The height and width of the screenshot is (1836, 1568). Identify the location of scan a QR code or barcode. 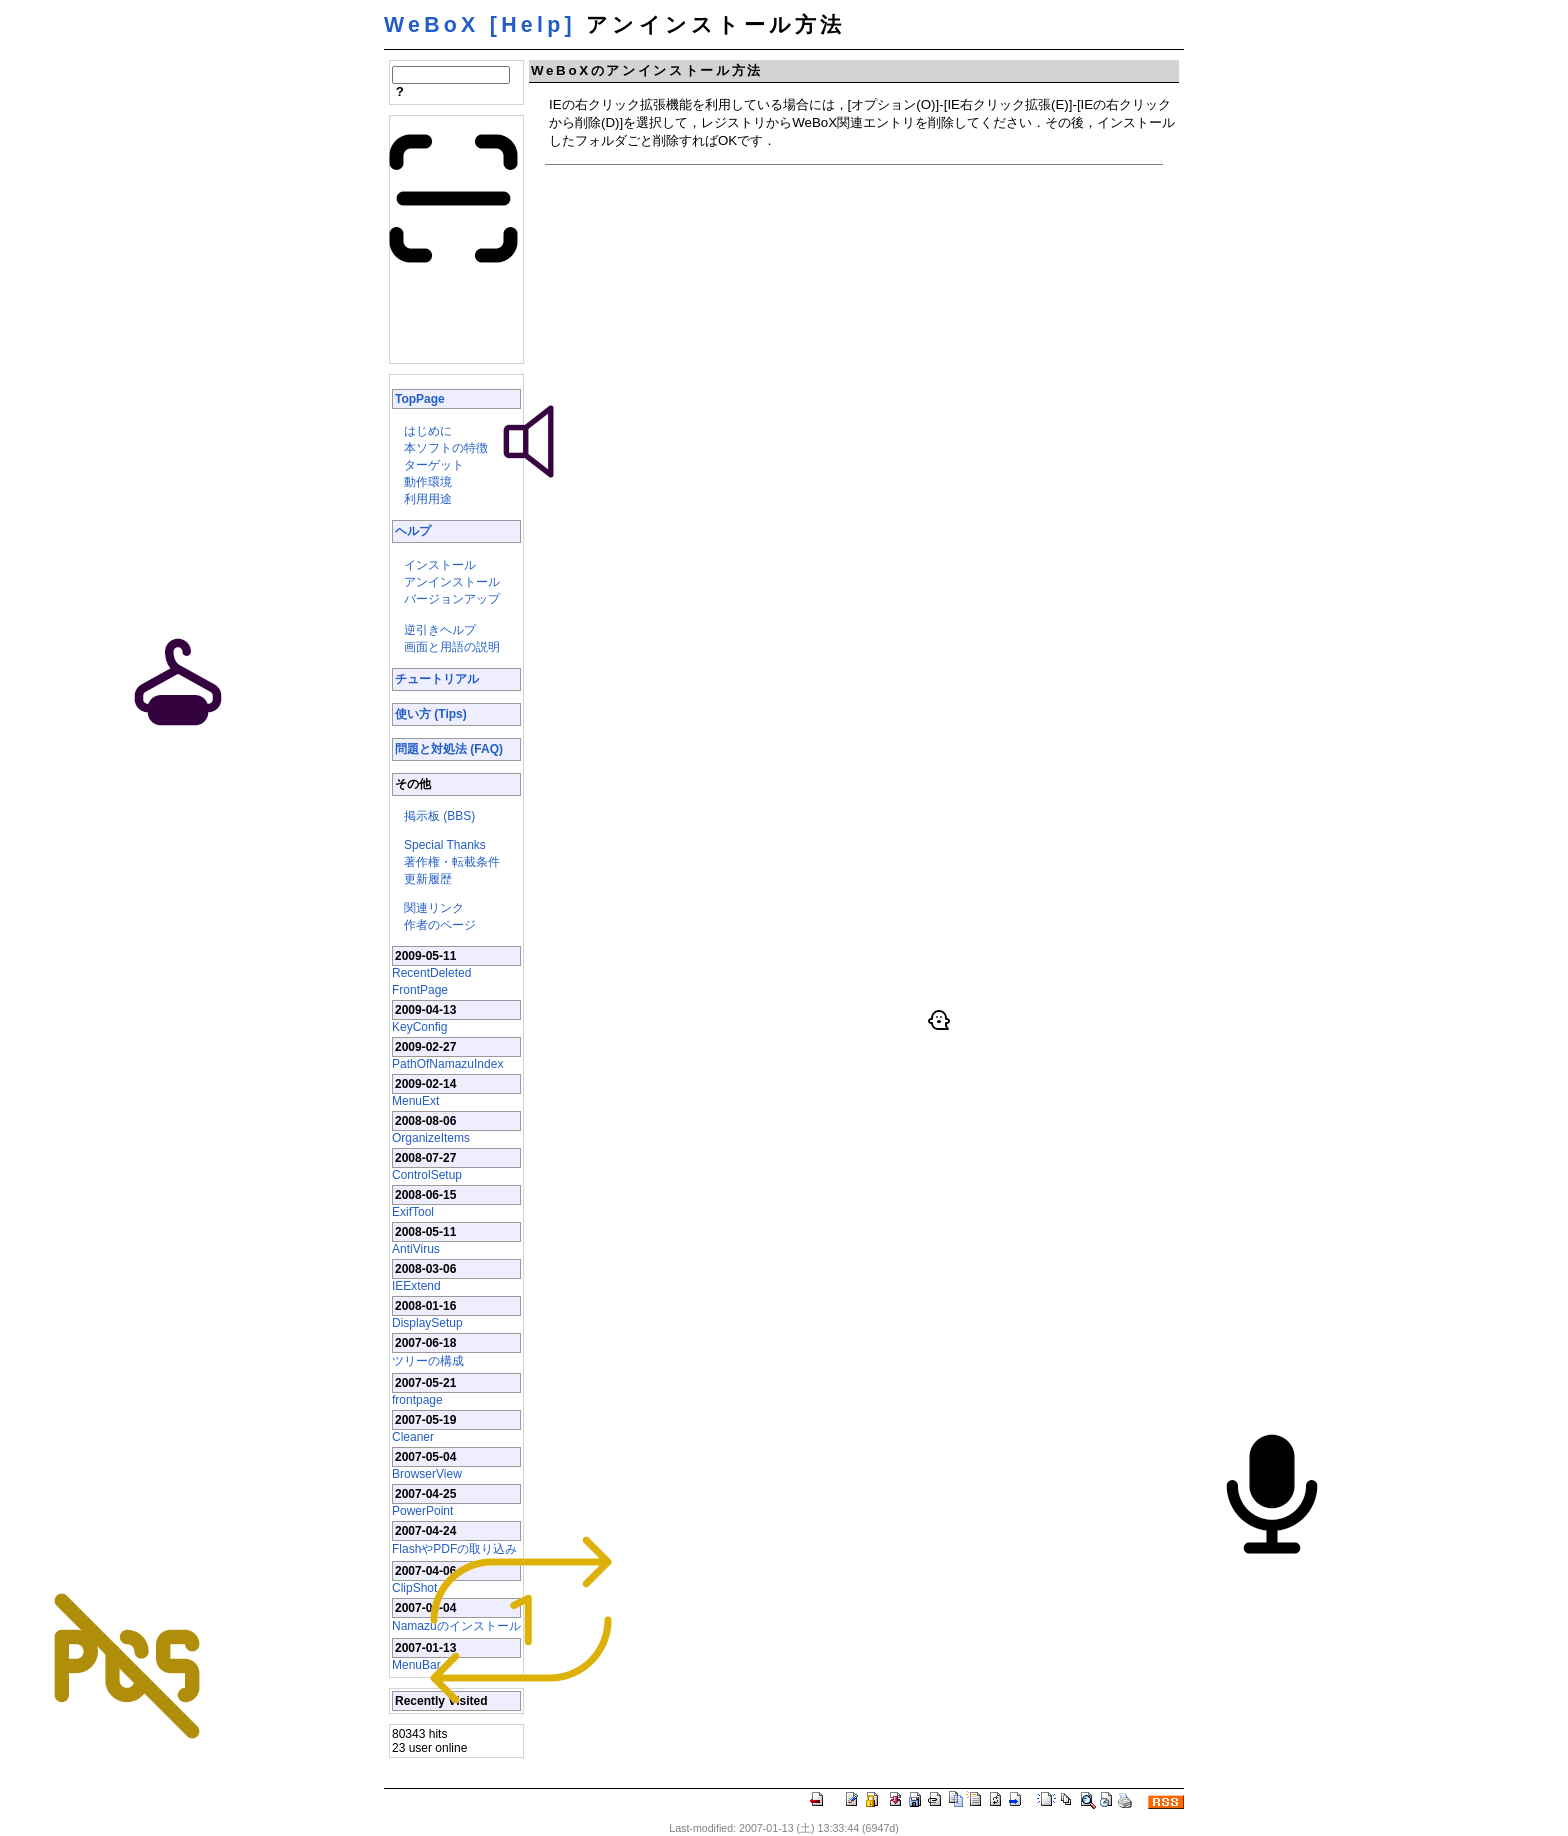
(453, 198).